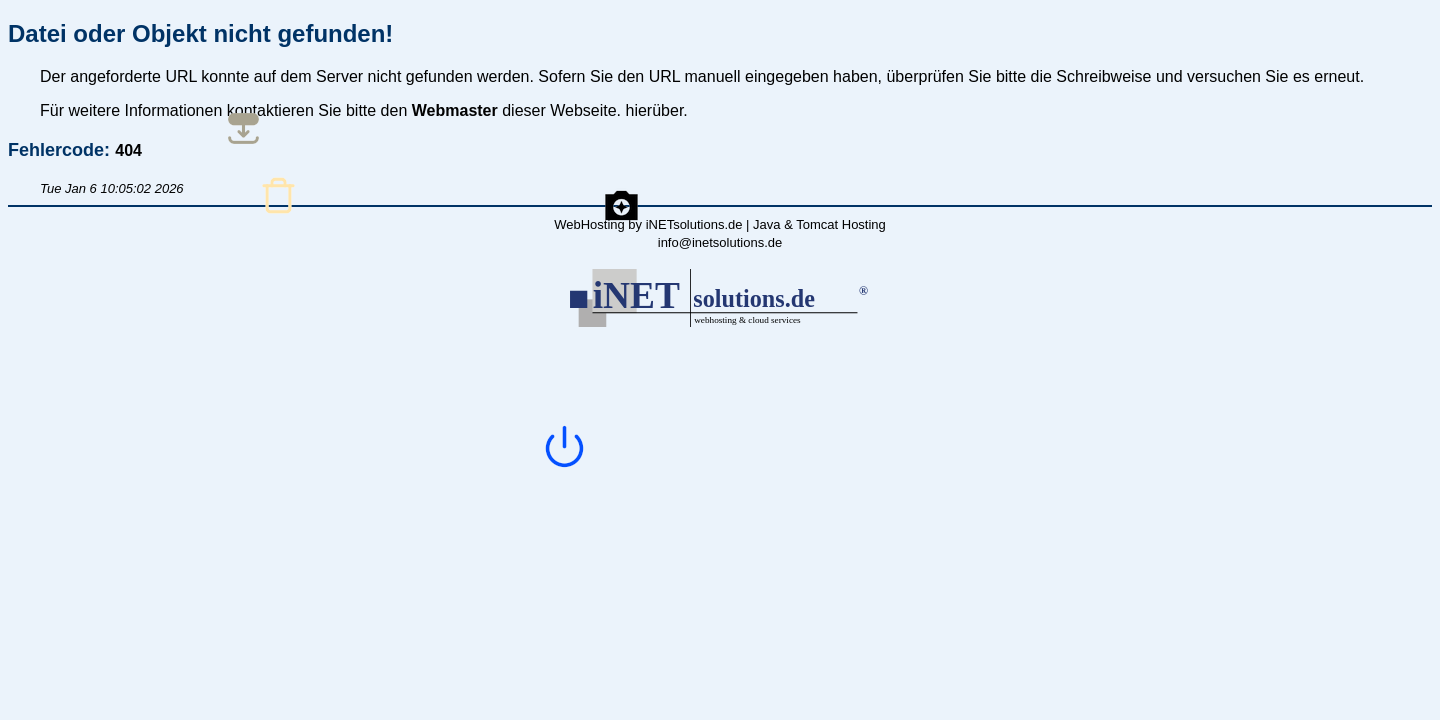 Image resolution: width=1440 pixels, height=720 pixels. What do you see at coordinates (278, 195) in the screenshot?
I see `delete selected item` at bounding box center [278, 195].